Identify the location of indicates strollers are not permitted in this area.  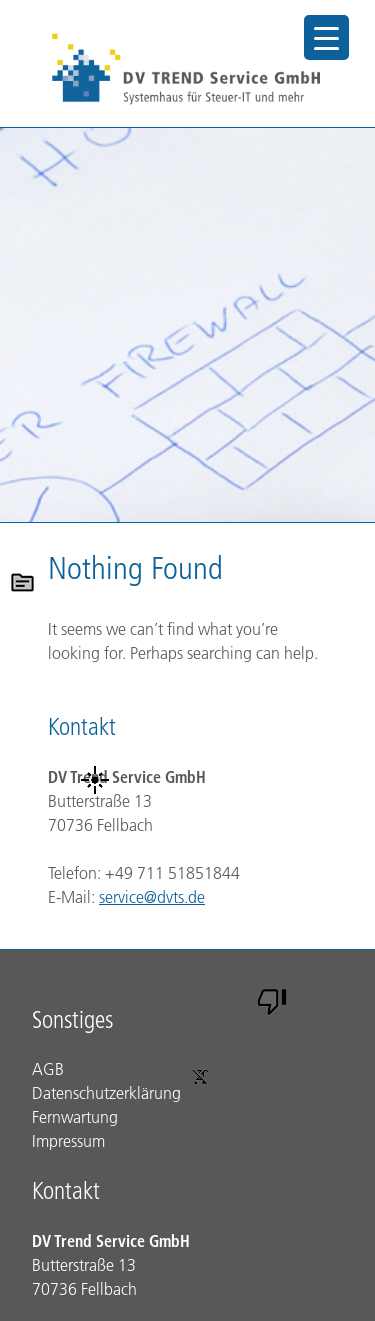
(200, 1076).